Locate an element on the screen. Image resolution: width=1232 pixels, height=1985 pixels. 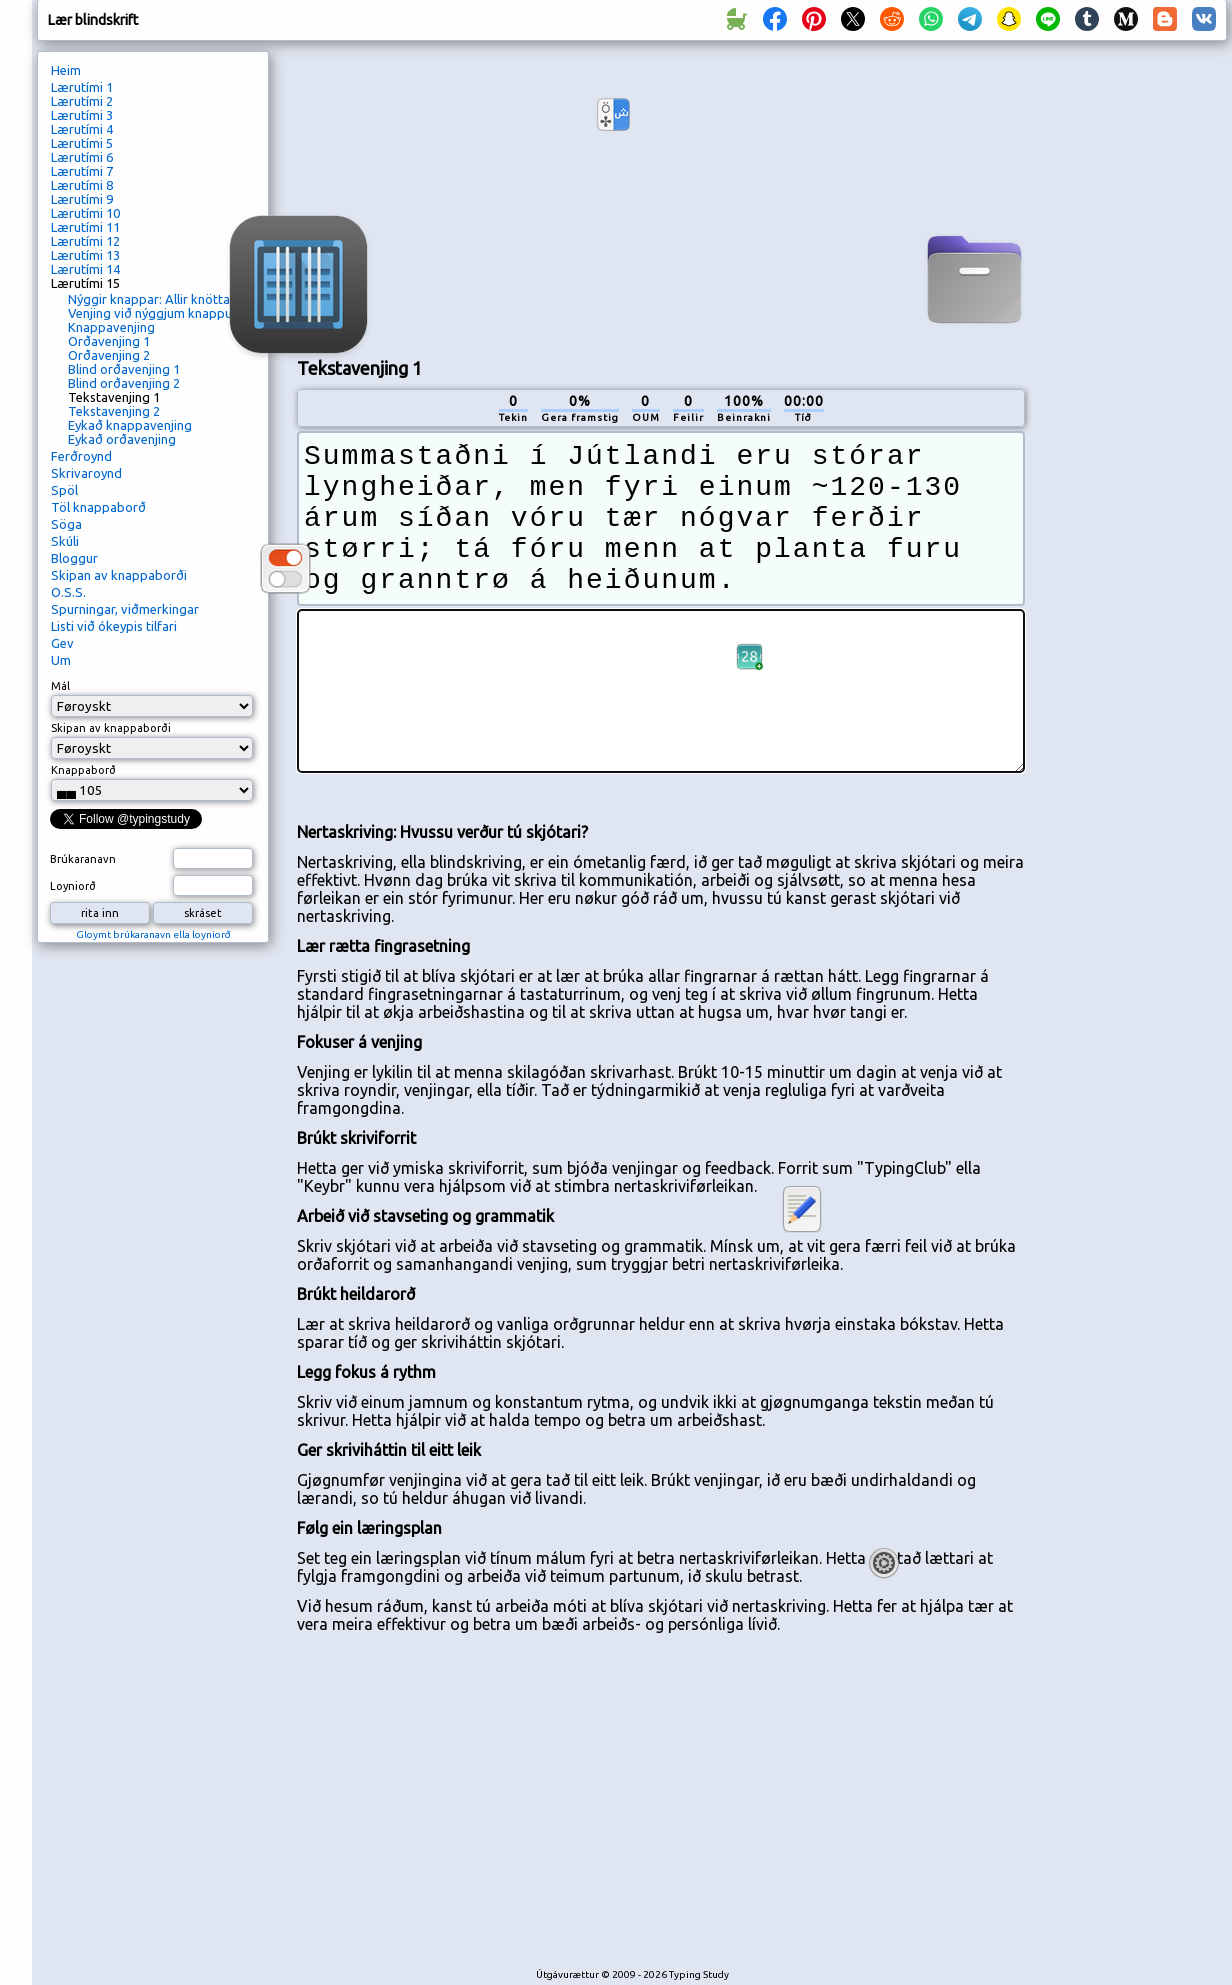
create a new calendar appointment is located at coordinates (749, 656).